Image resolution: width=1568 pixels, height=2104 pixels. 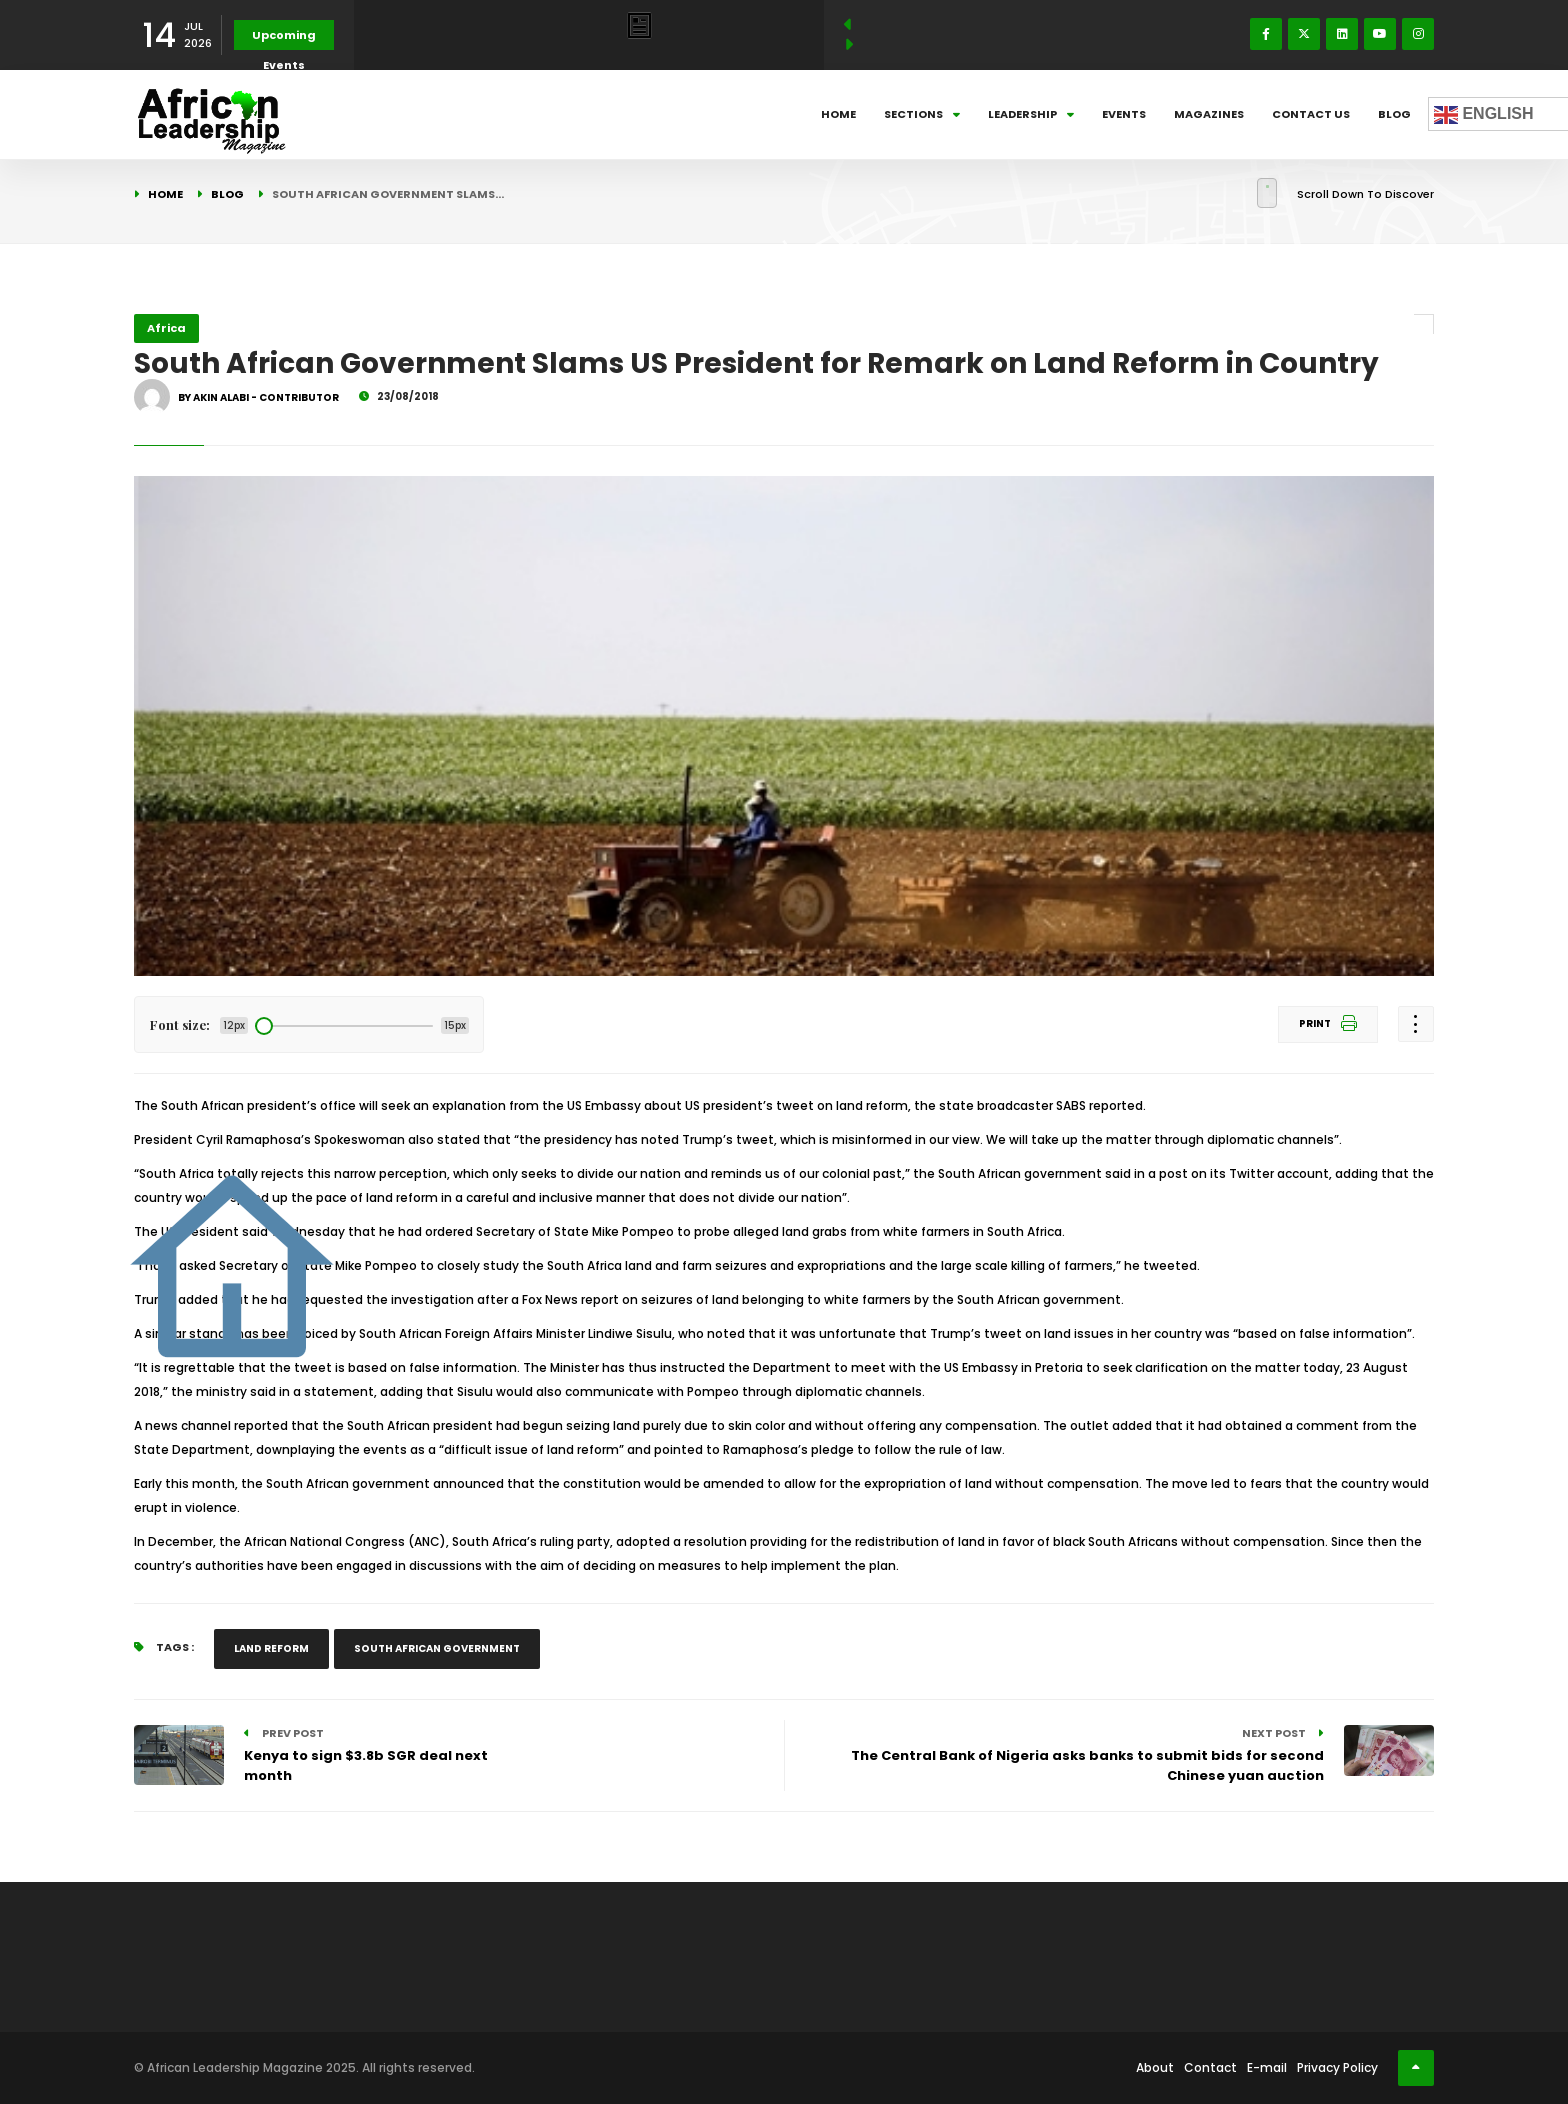 What do you see at coordinates (232, 1274) in the screenshot?
I see `navigate to home screen` at bounding box center [232, 1274].